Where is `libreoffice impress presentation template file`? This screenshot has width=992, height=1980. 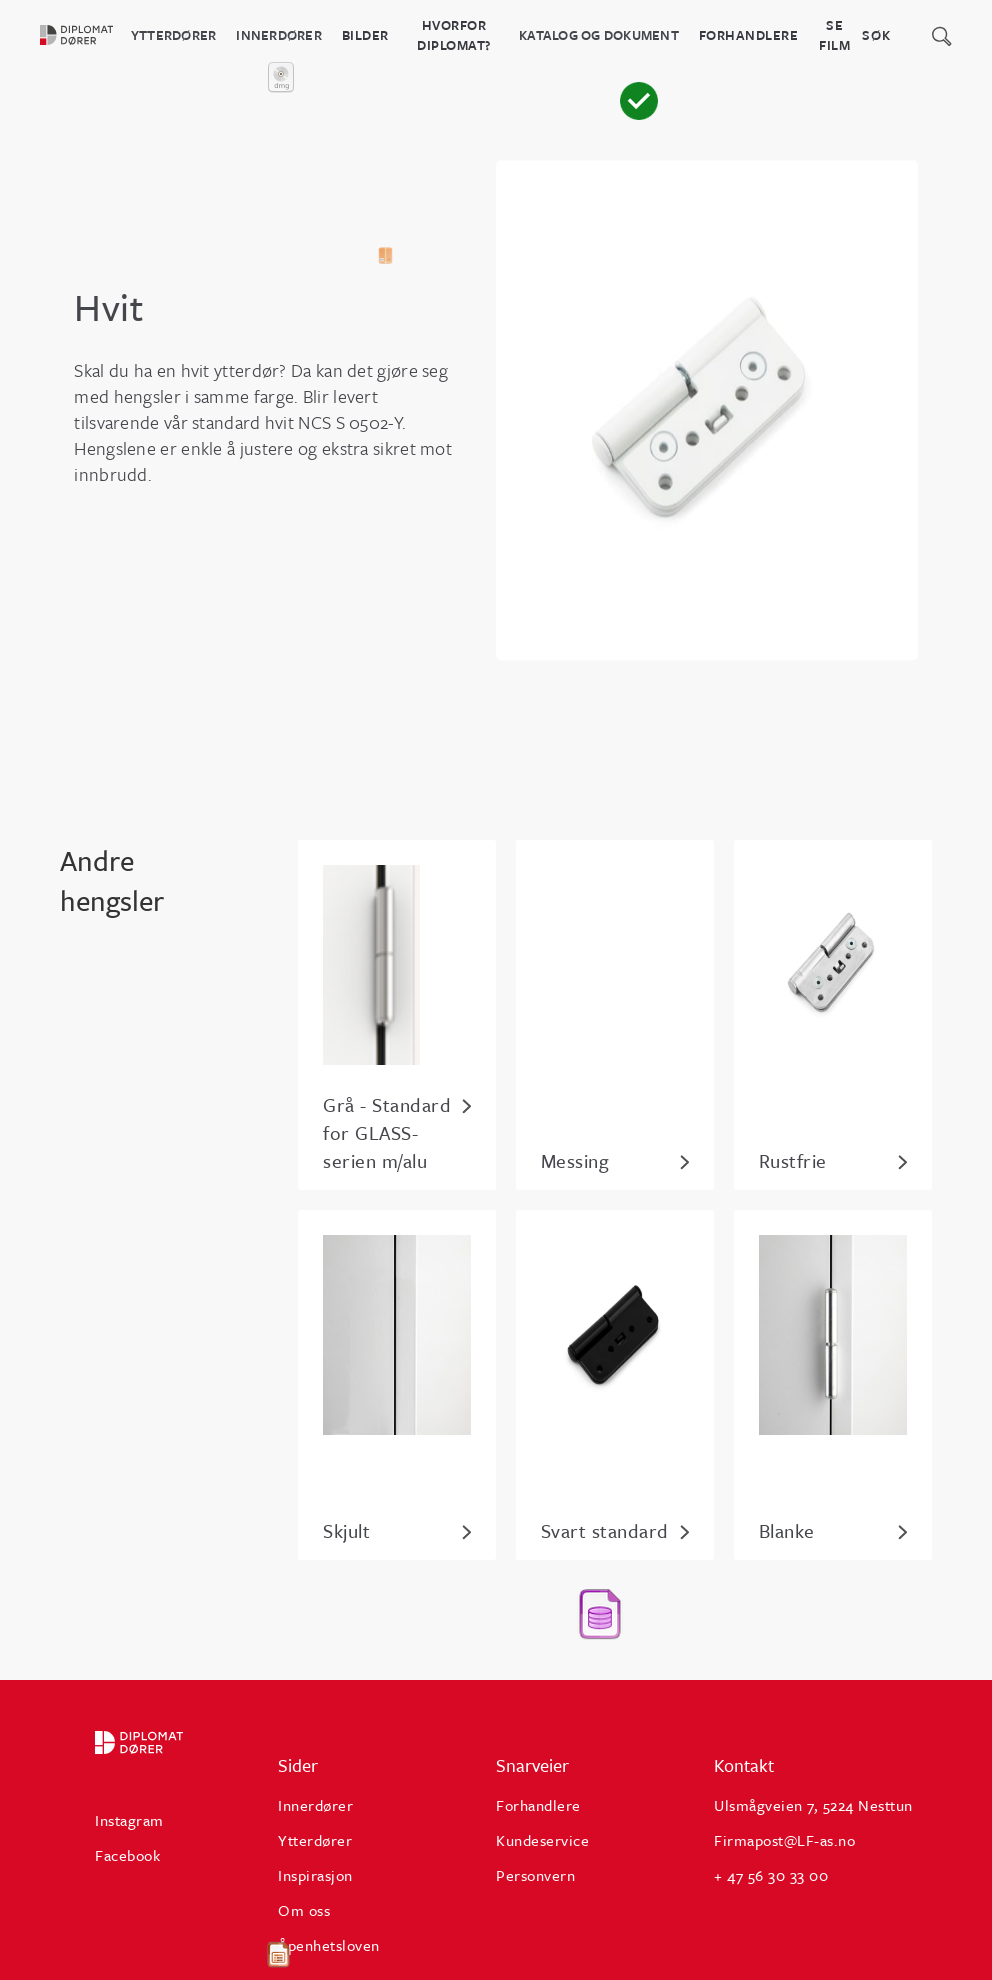
libreoffice impress presentation template file is located at coordinates (278, 1954).